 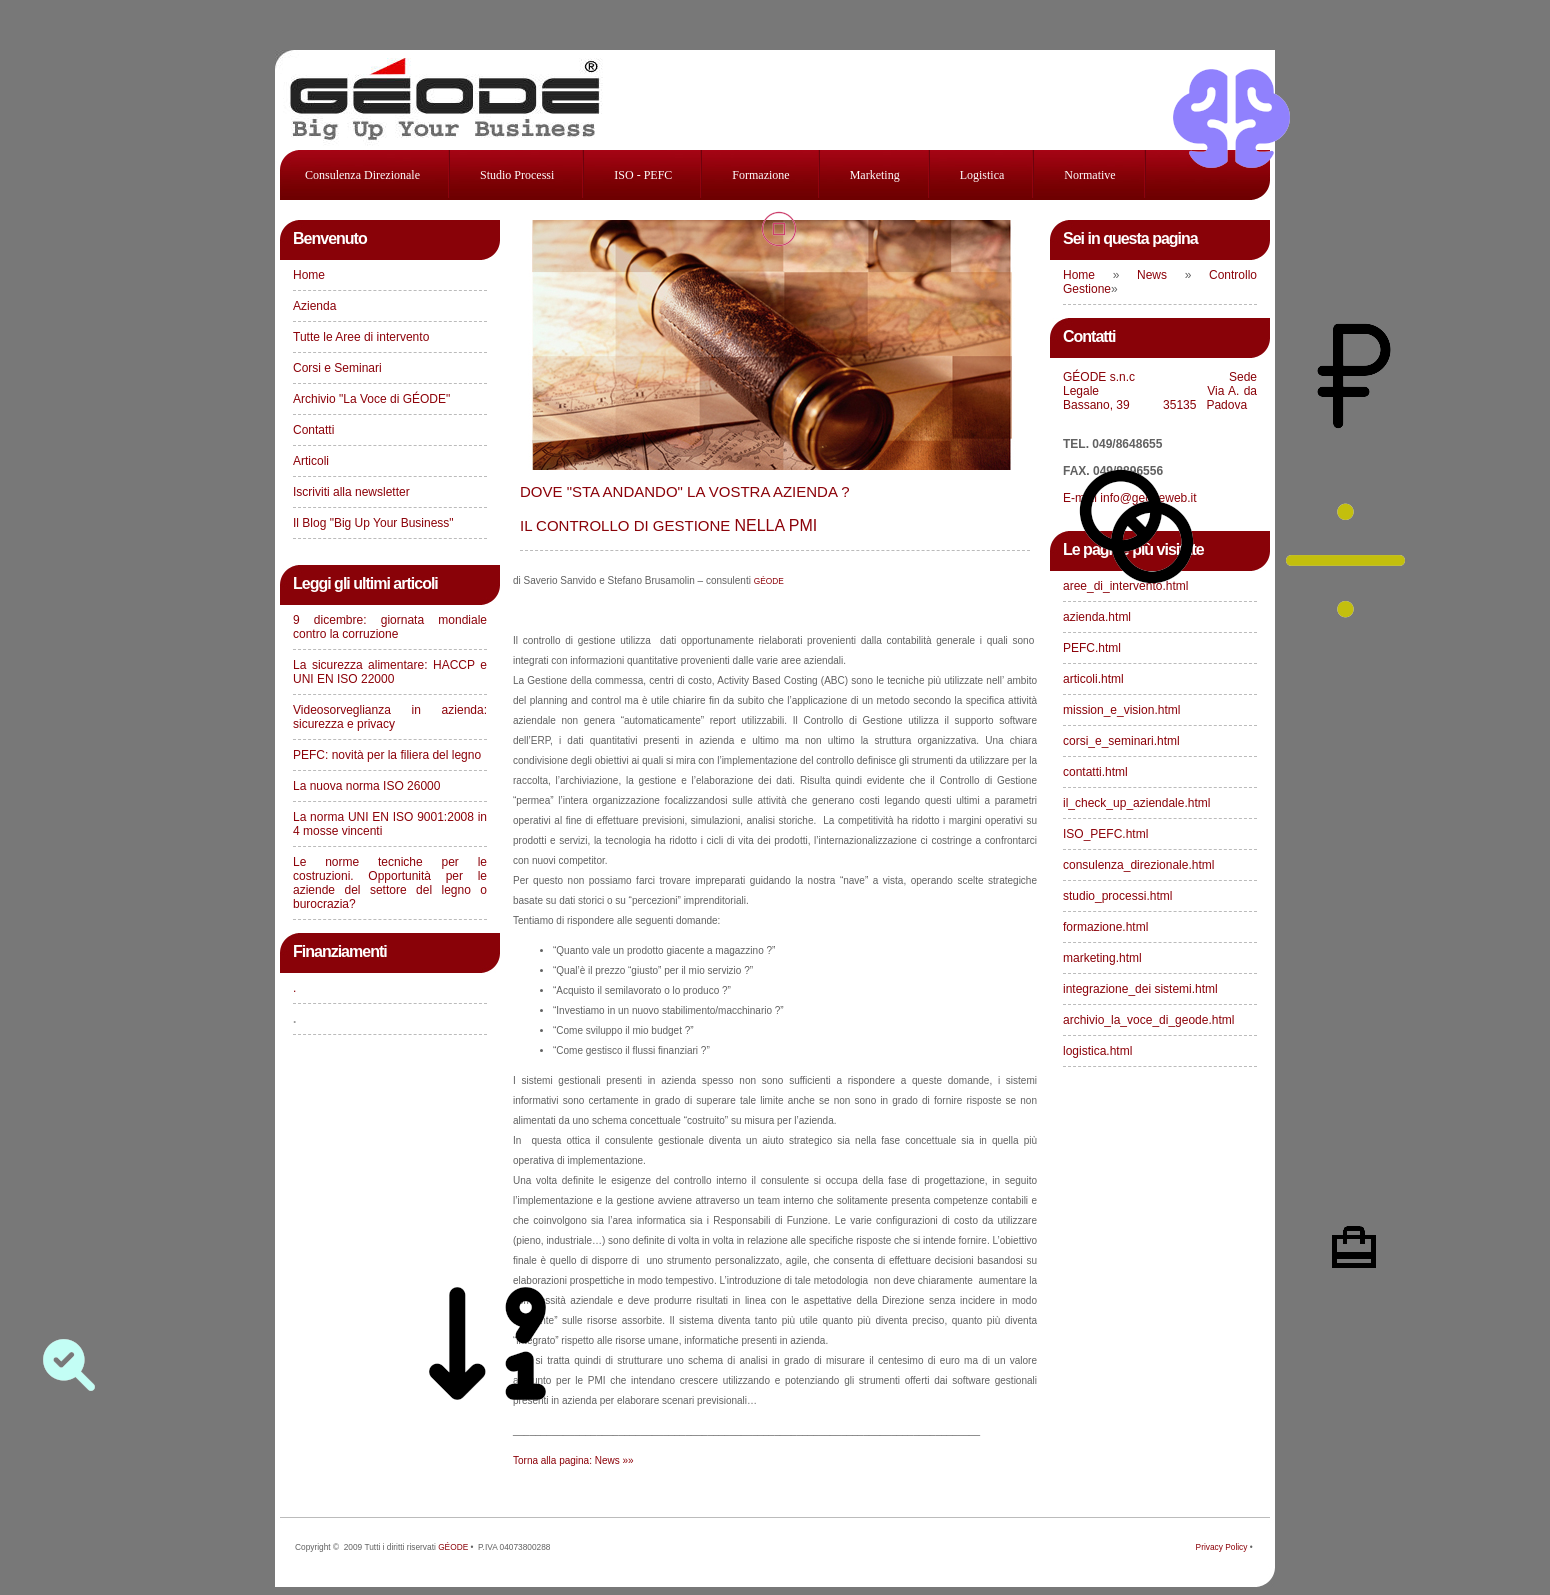 I want to click on search completed successfully, so click(x=69, y=1365).